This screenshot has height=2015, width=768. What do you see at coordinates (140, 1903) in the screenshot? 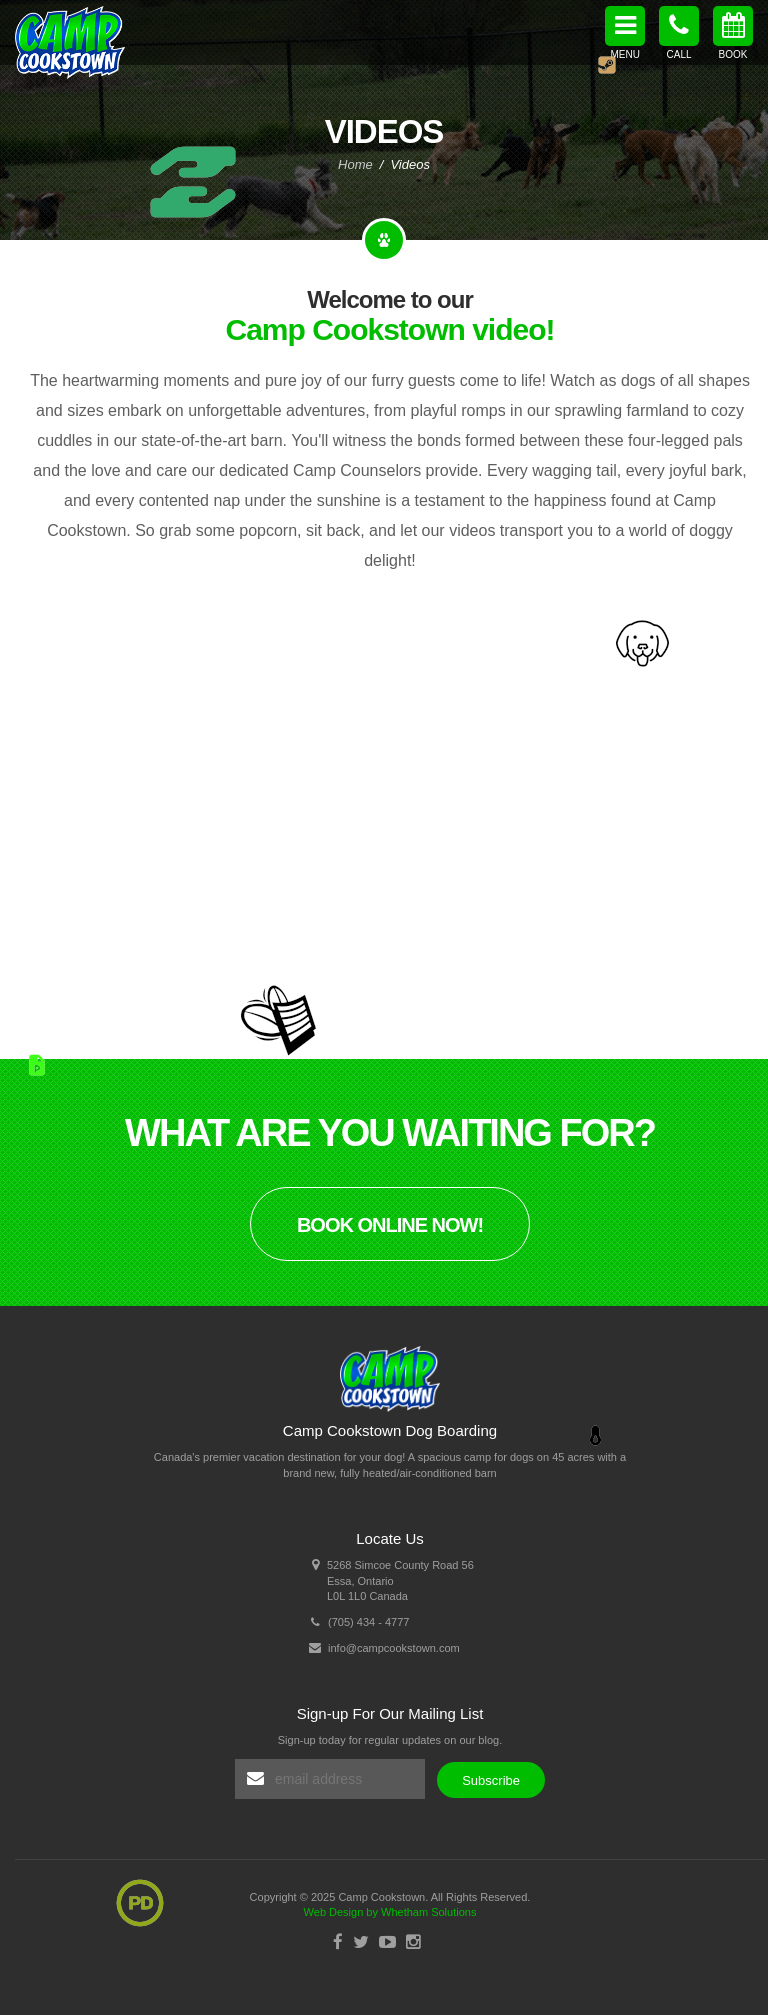
I see `indicates public domain content` at bounding box center [140, 1903].